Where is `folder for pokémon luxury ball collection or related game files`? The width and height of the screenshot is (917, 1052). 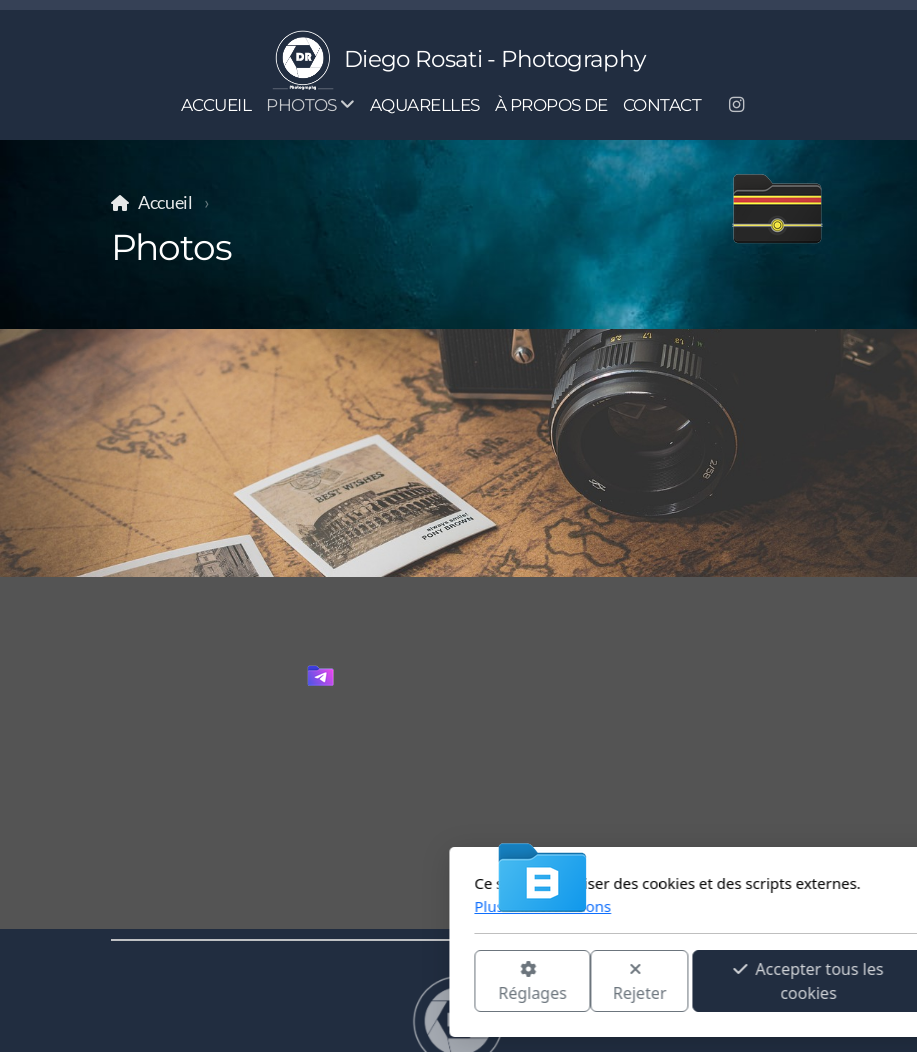 folder for pokémon luxury ball collection or related game files is located at coordinates (777, 211).